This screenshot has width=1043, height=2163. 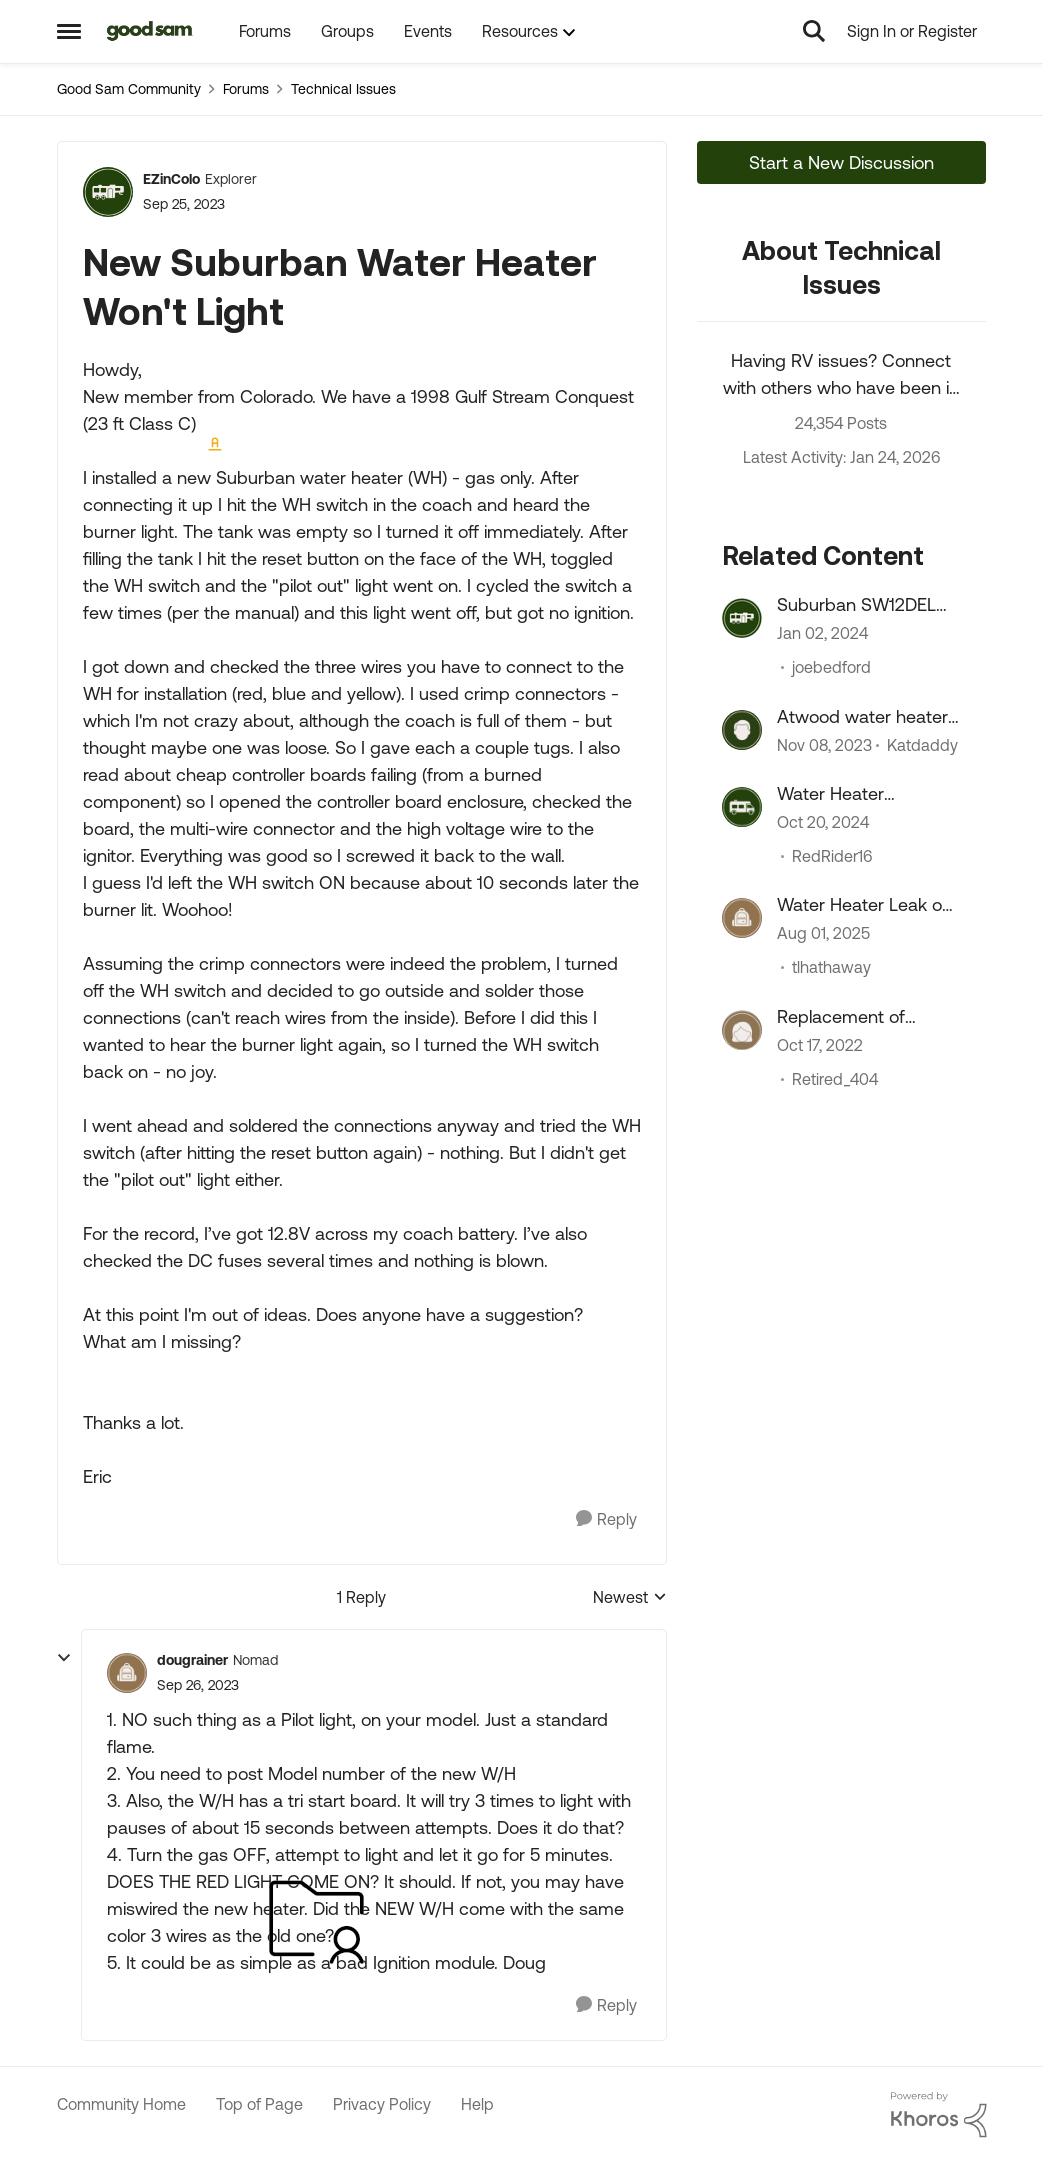 I want to click on change text color, so click(x=215, y=444).